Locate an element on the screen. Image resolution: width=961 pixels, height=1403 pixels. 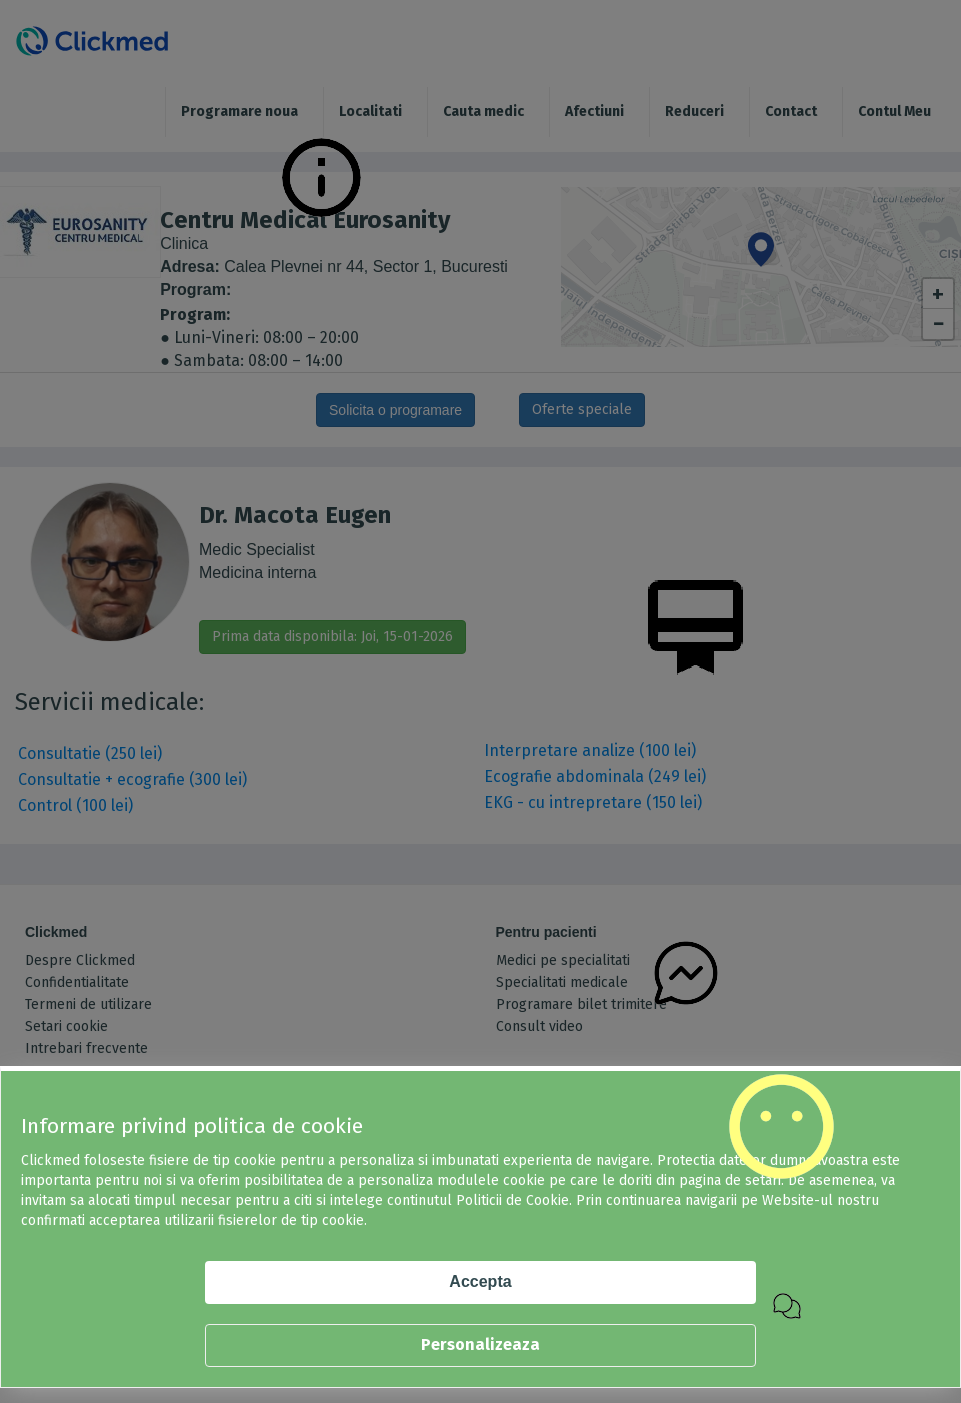
open Facebook Messenger is located at coordinates (686, 973).